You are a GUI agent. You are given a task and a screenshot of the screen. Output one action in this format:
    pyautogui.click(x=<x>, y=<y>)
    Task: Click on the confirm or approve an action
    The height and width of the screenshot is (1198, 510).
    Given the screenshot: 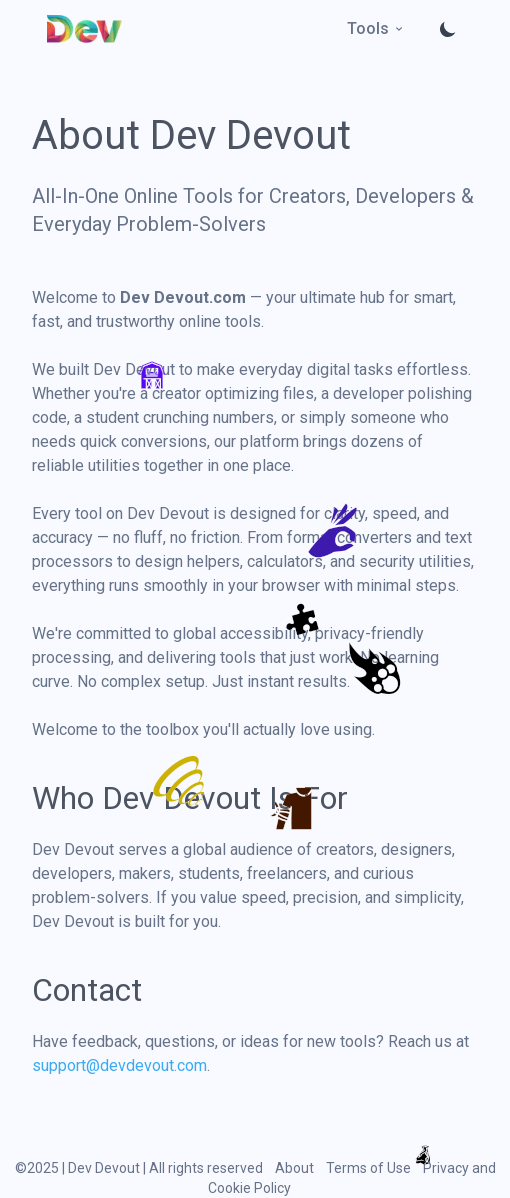 What is the action you would take?
    pyautogui.click(x=332, y=530)
    